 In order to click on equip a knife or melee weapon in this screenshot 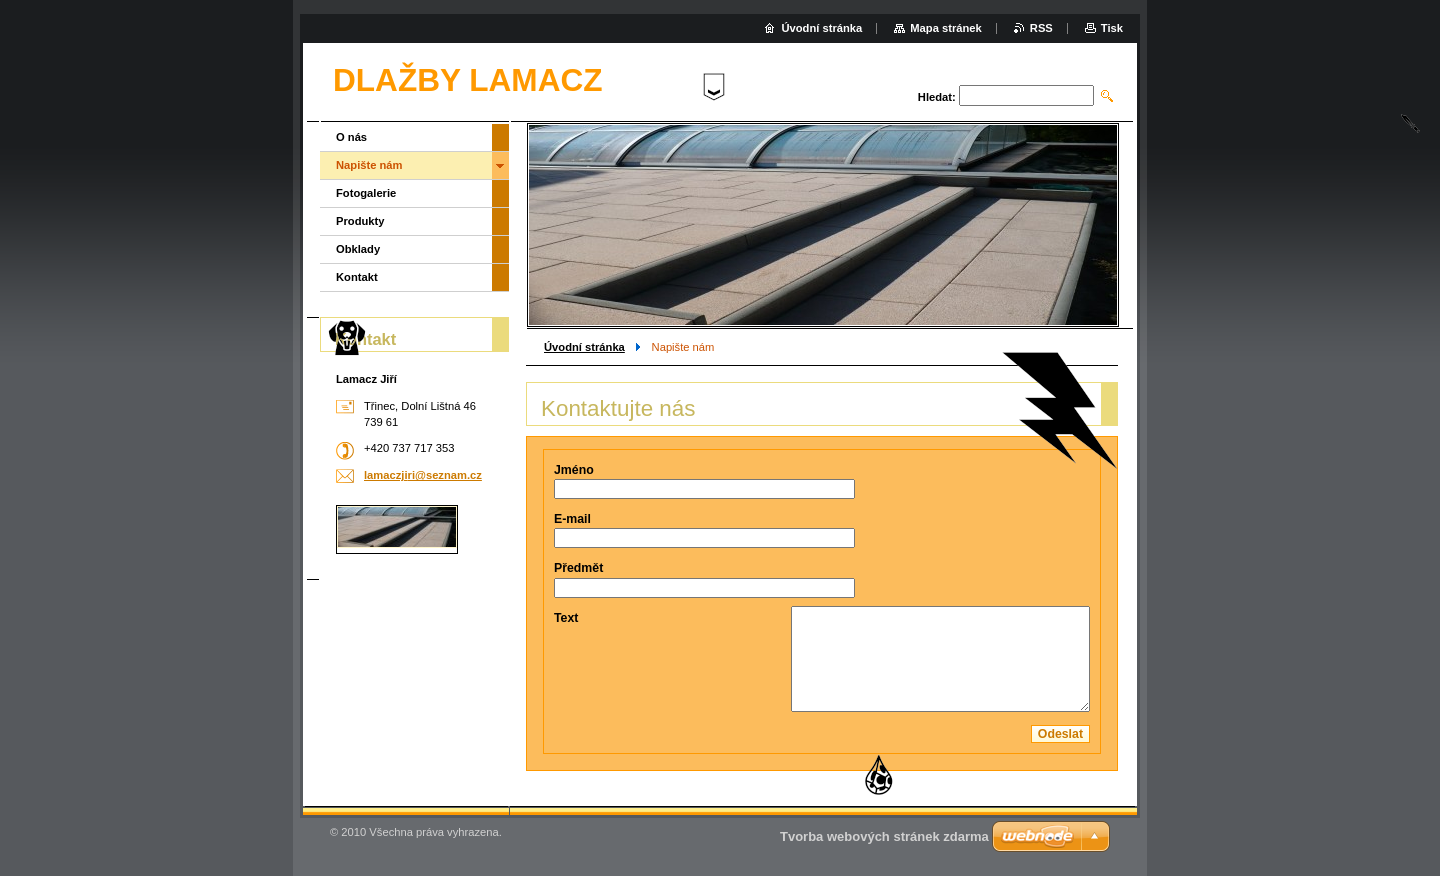, I will do `click(1410, 123)`.